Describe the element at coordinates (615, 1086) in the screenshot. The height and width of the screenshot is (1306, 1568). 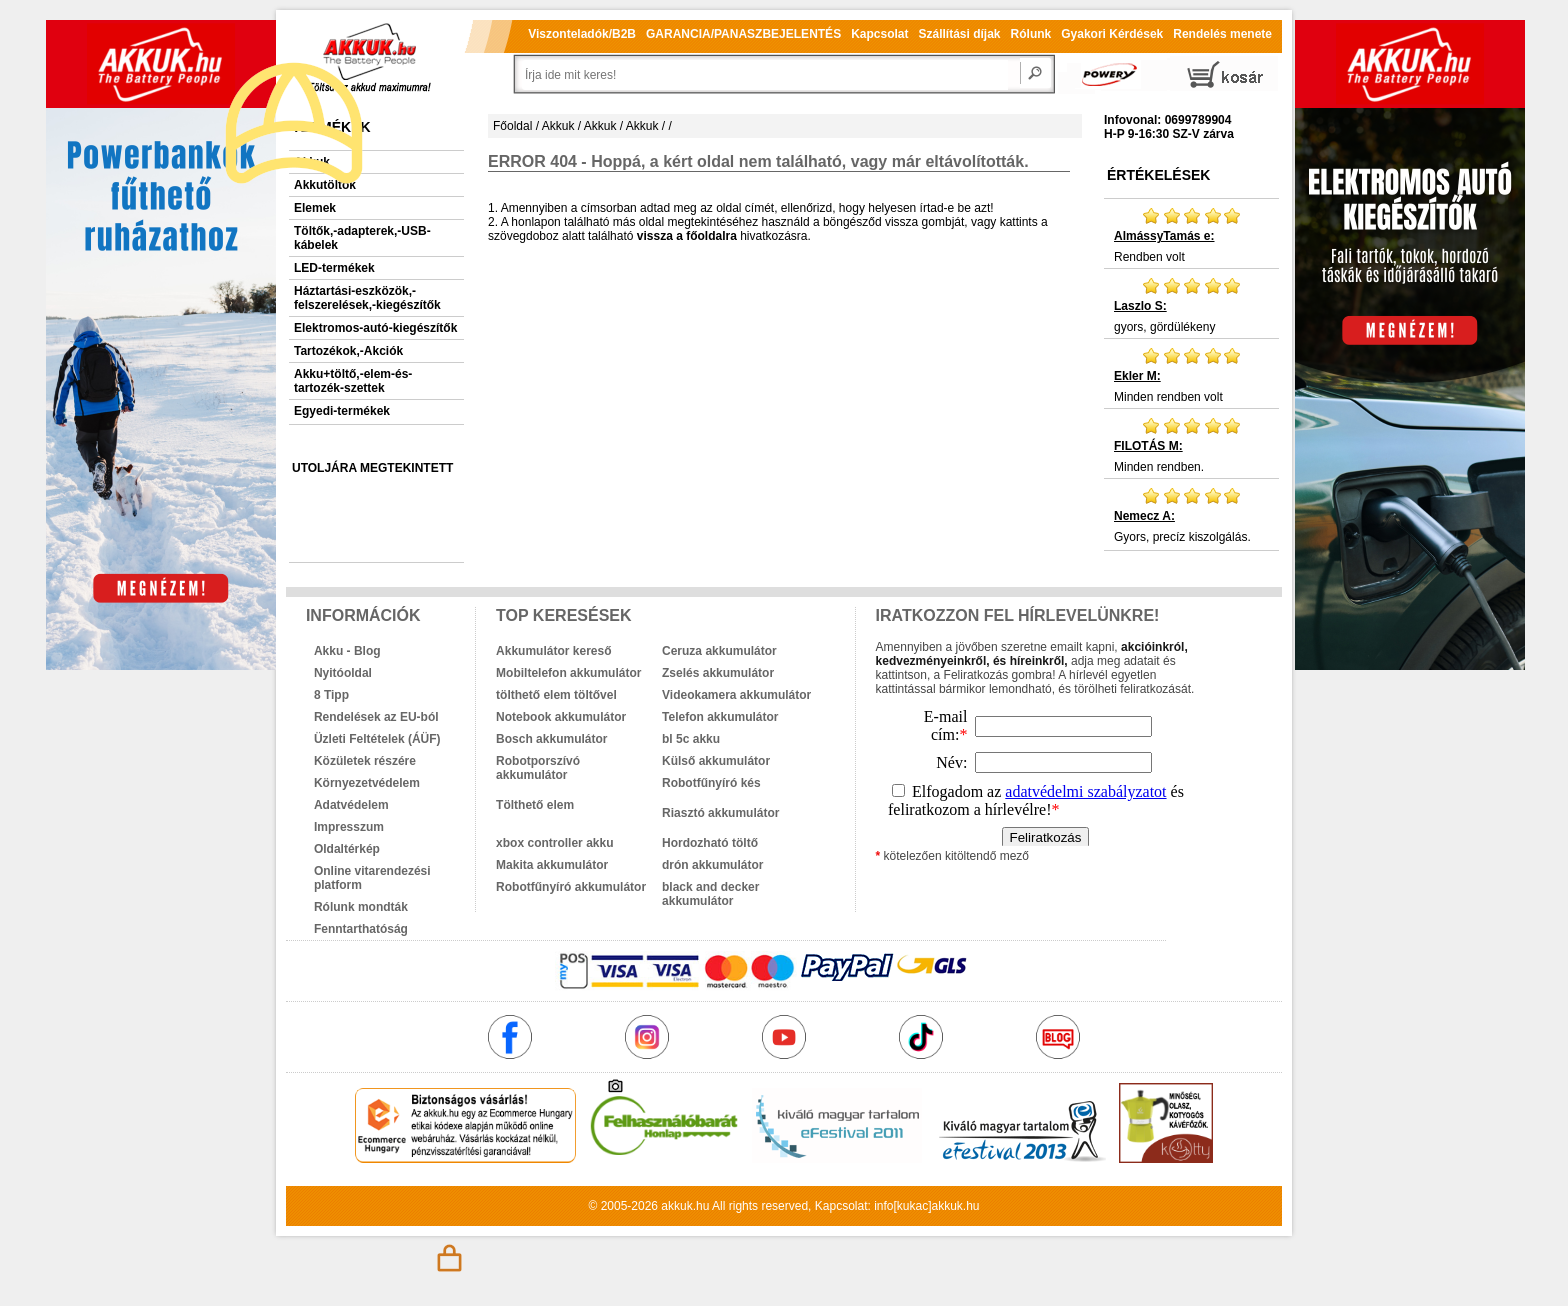
I see `take a photo` at that location.